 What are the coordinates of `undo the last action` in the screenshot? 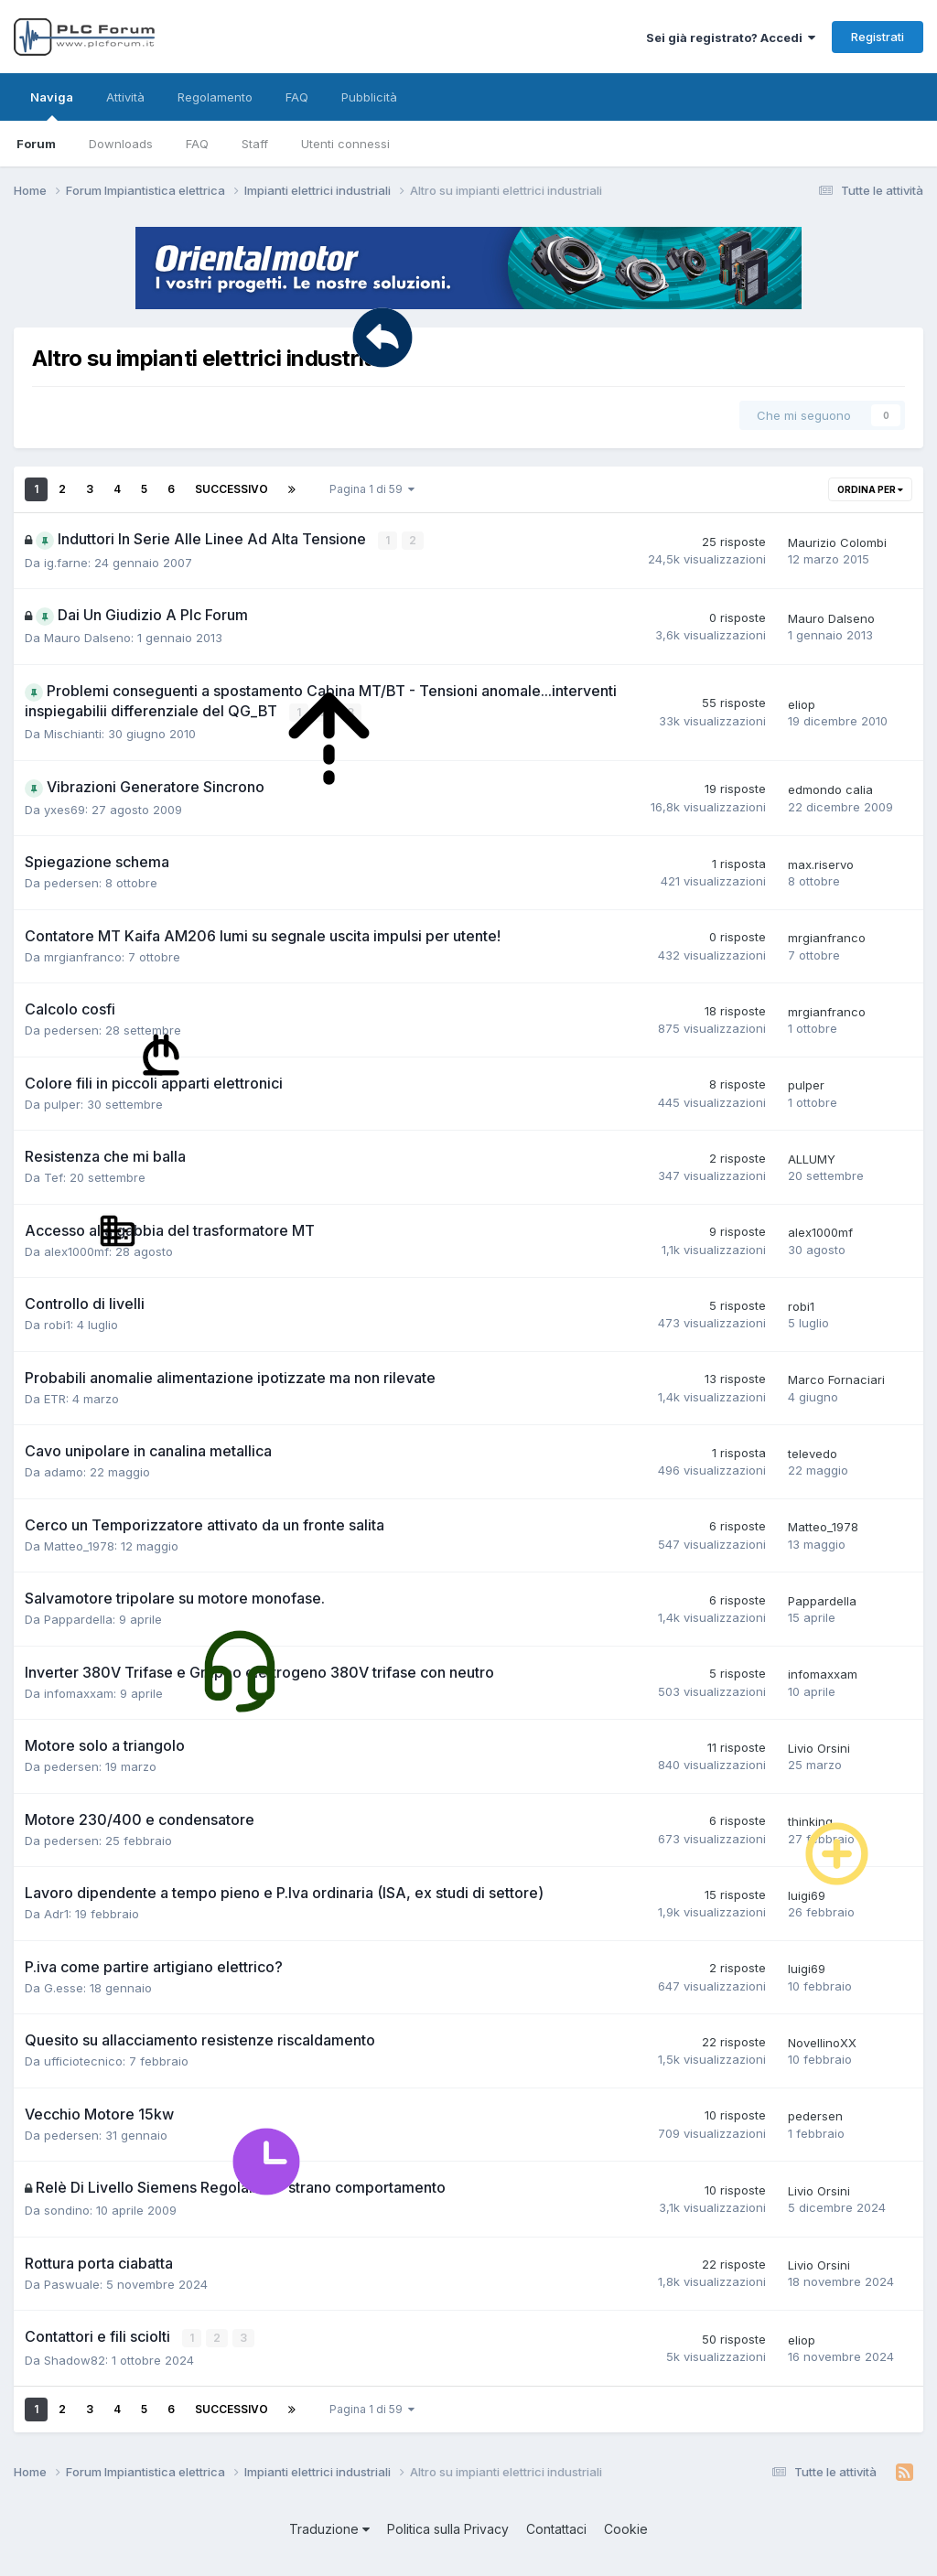 It's located at (382, 338).